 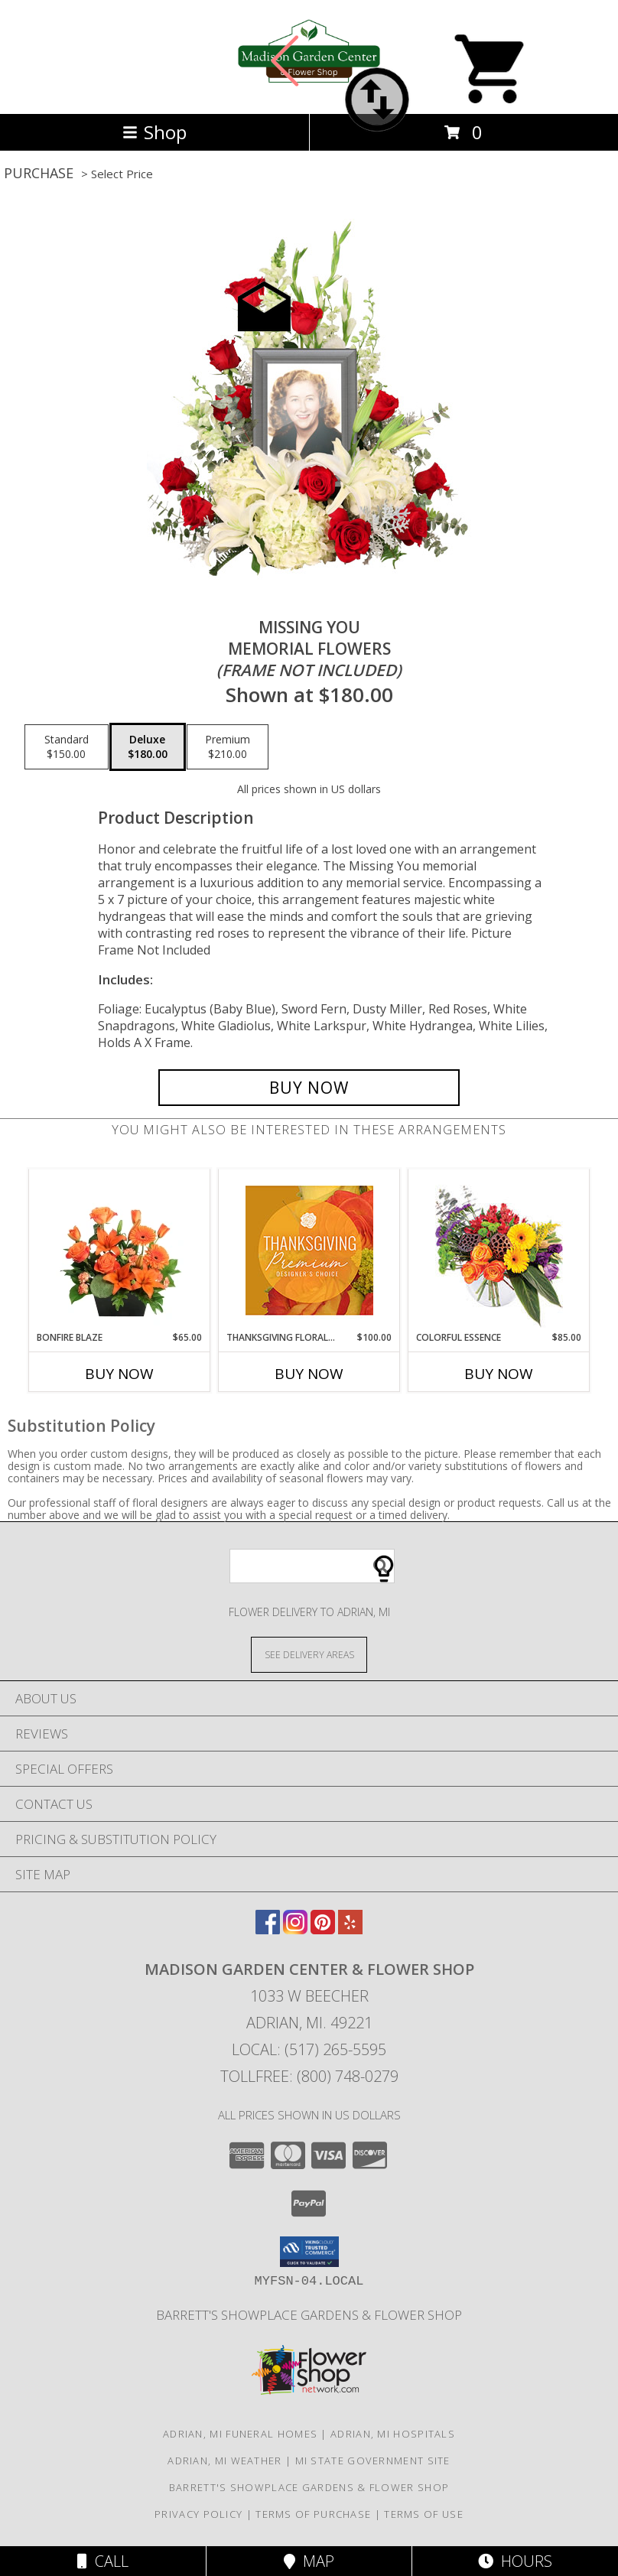 What do you see at coordinates (493, 69) in the screenshot?
I see `view your shopping cart` at bounding box center [493, 69].